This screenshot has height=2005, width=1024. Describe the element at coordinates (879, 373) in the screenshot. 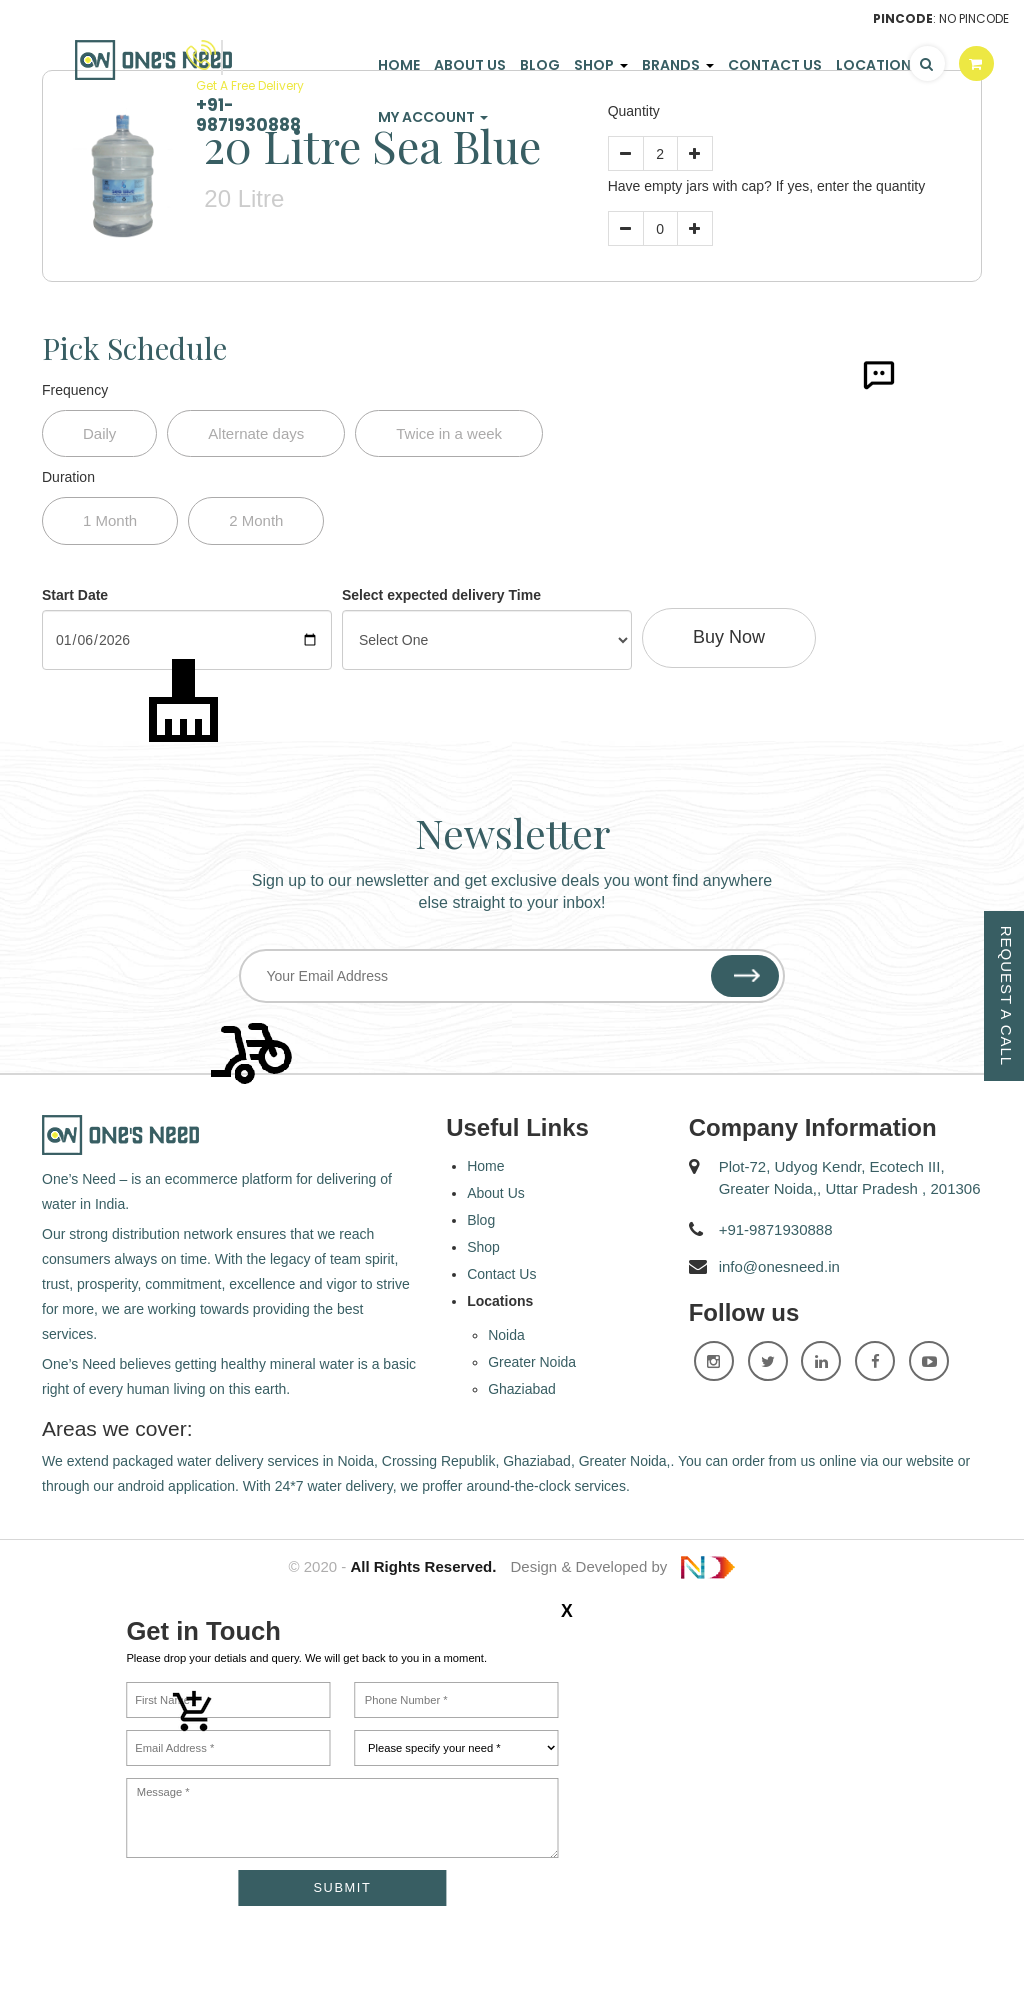

I see `open chat or messaging` at that location.